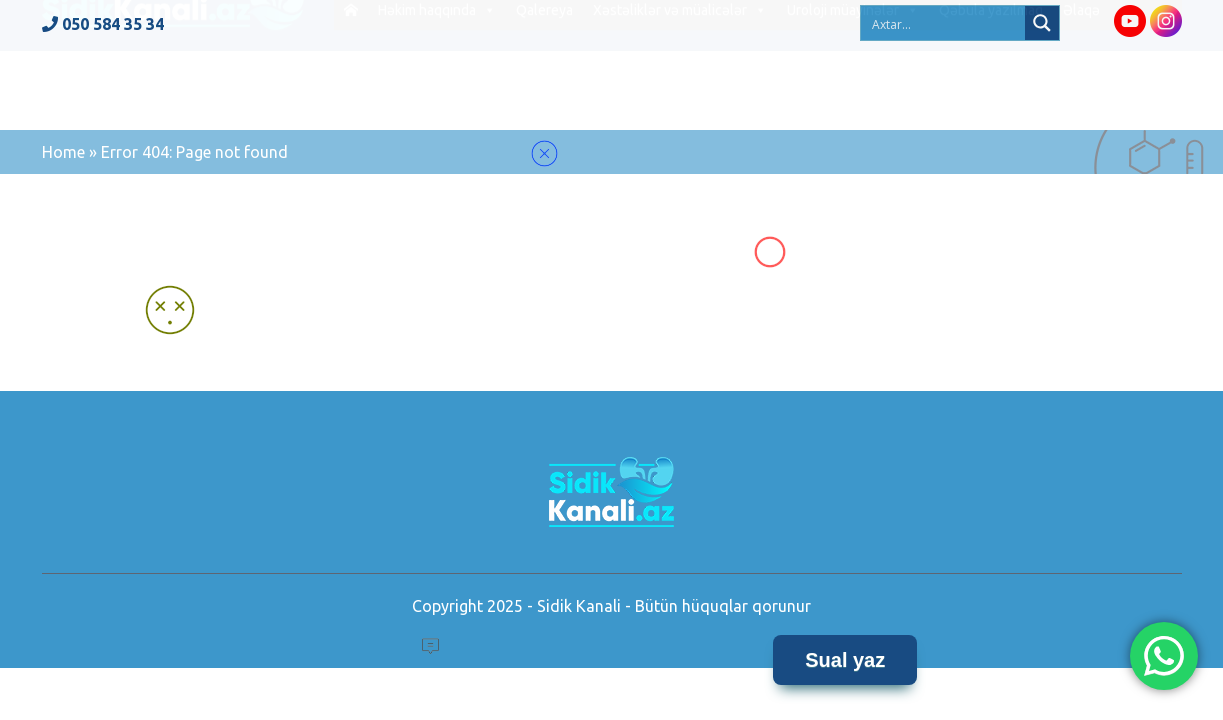 This screenshot has height=720, width=1223. Describe the element at coordinates (544, 153) in the screenshot. I see `close or dismiss a dialog` at that location.